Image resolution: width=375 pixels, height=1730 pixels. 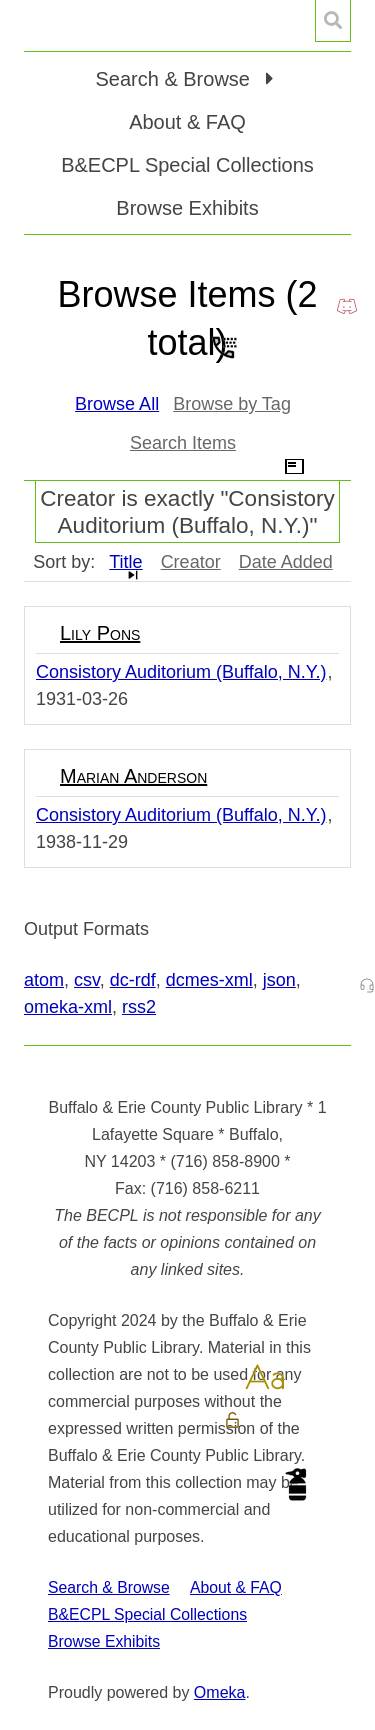 I want to click on locate fire safety equipment, so click(x=297, y=1483).